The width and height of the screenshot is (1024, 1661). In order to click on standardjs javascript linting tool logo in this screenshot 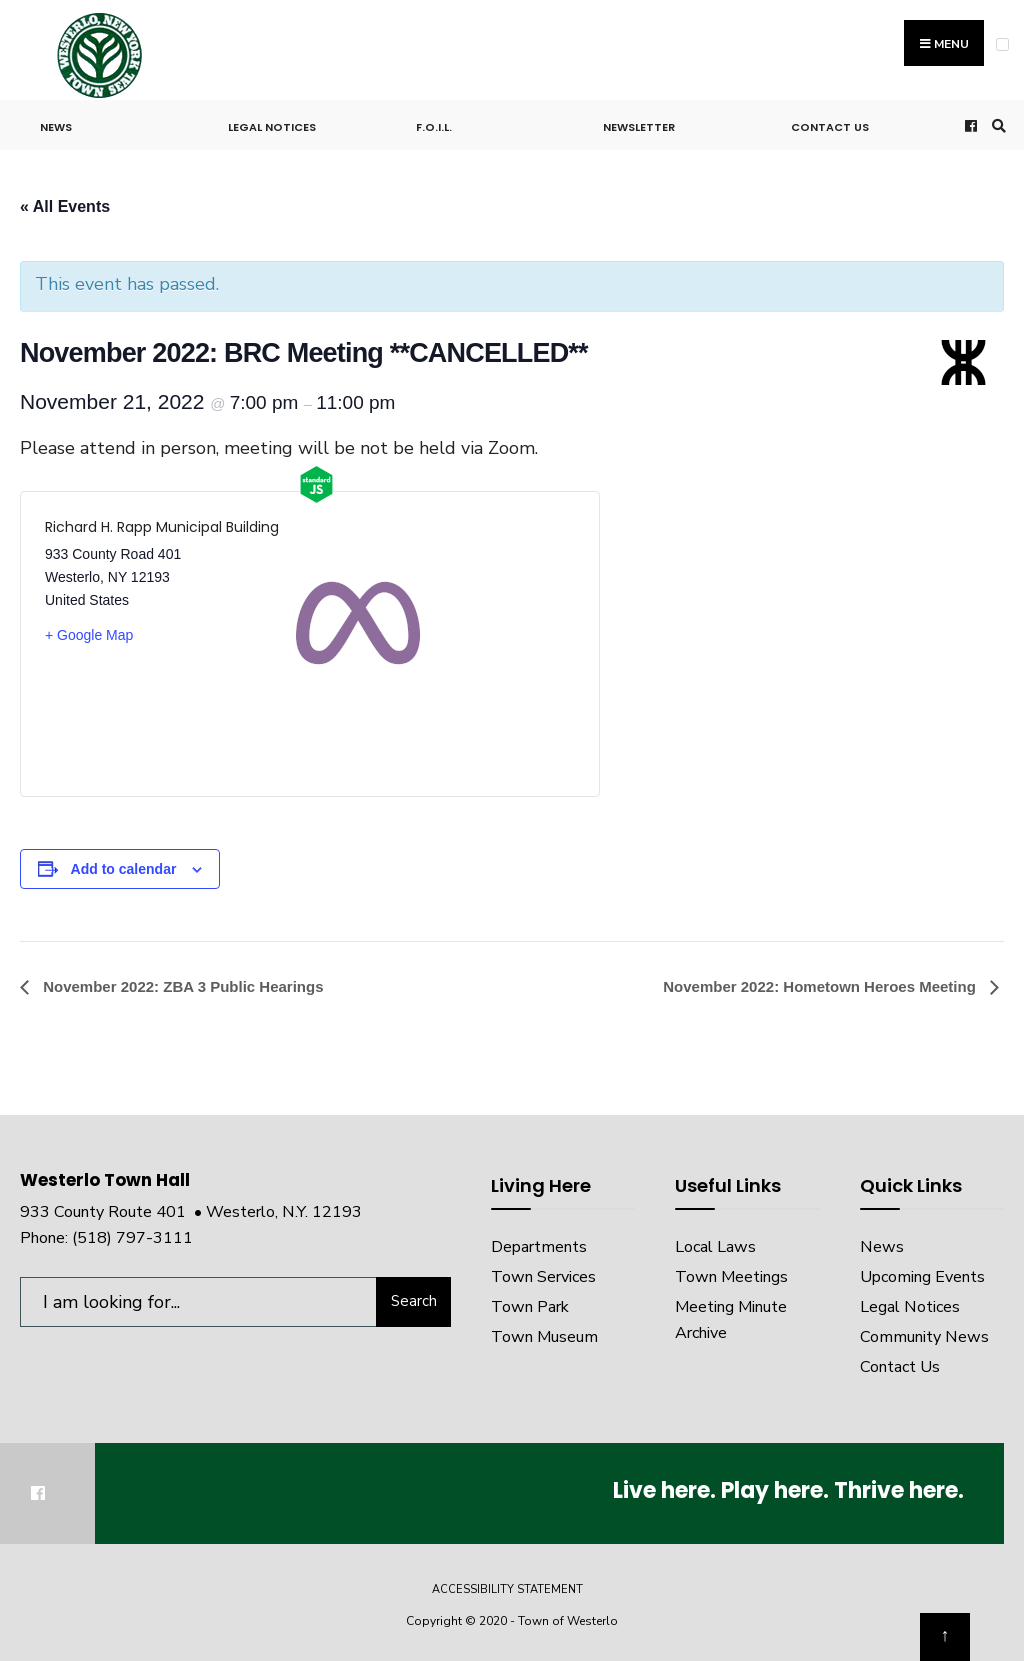, I will do `click(316, 484)`.